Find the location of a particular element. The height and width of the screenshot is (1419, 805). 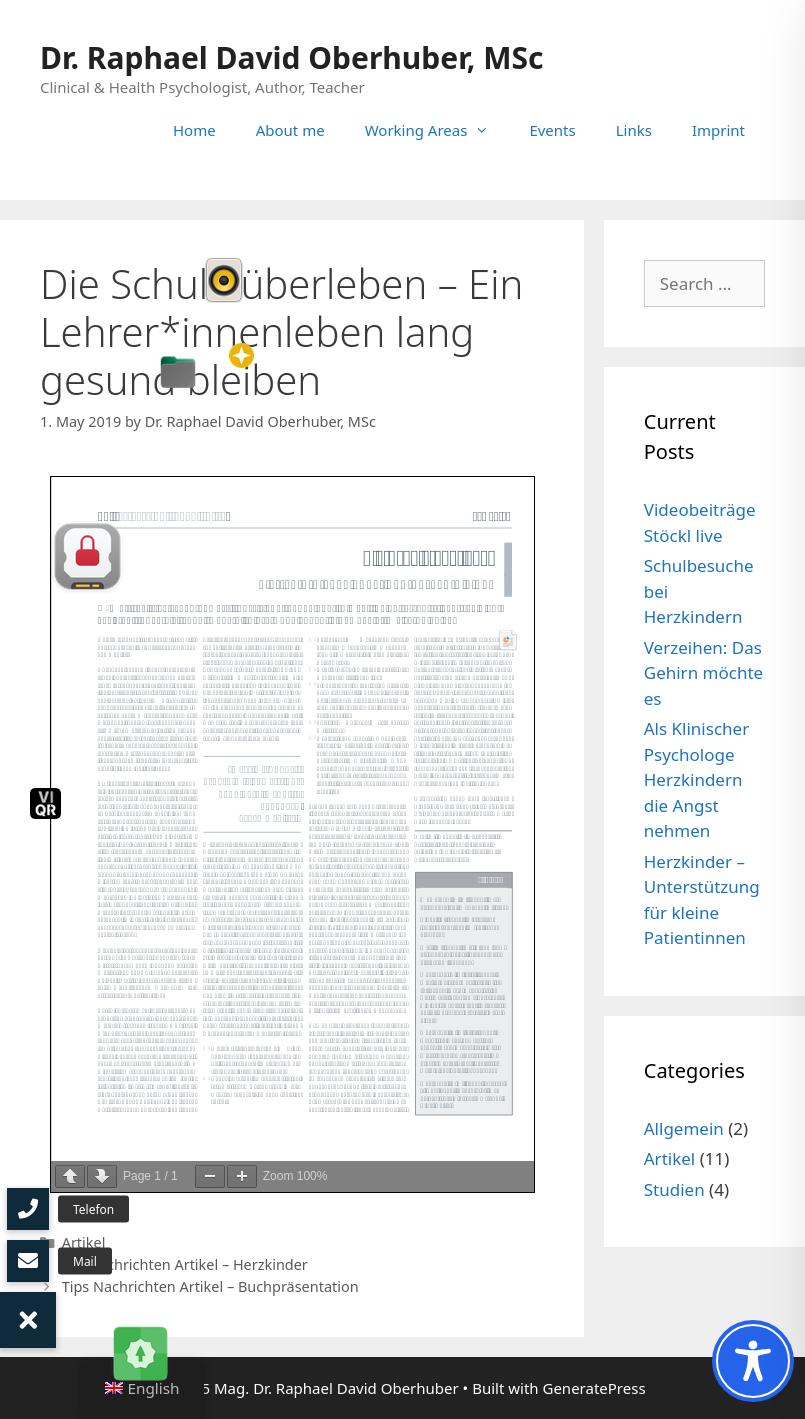

open rhythmbox music player is located at coordinates (224, 280).